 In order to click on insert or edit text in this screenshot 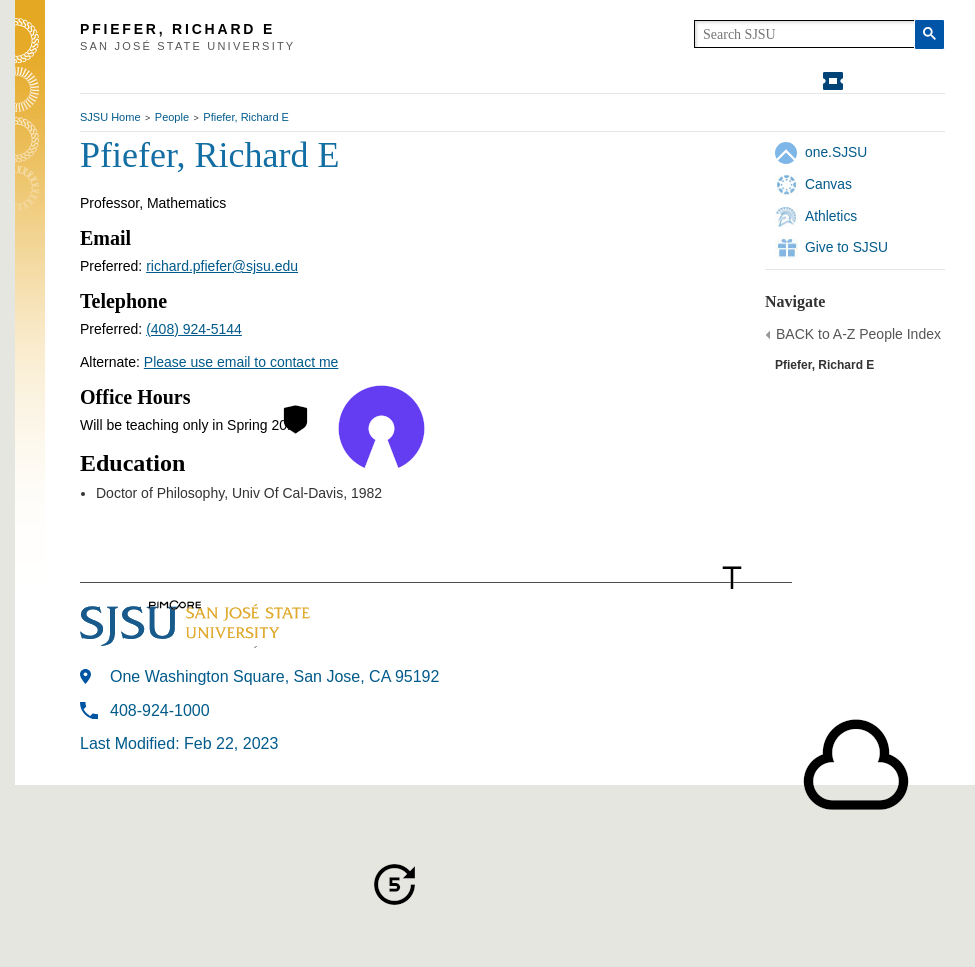, I will do `click(732, 577)`.